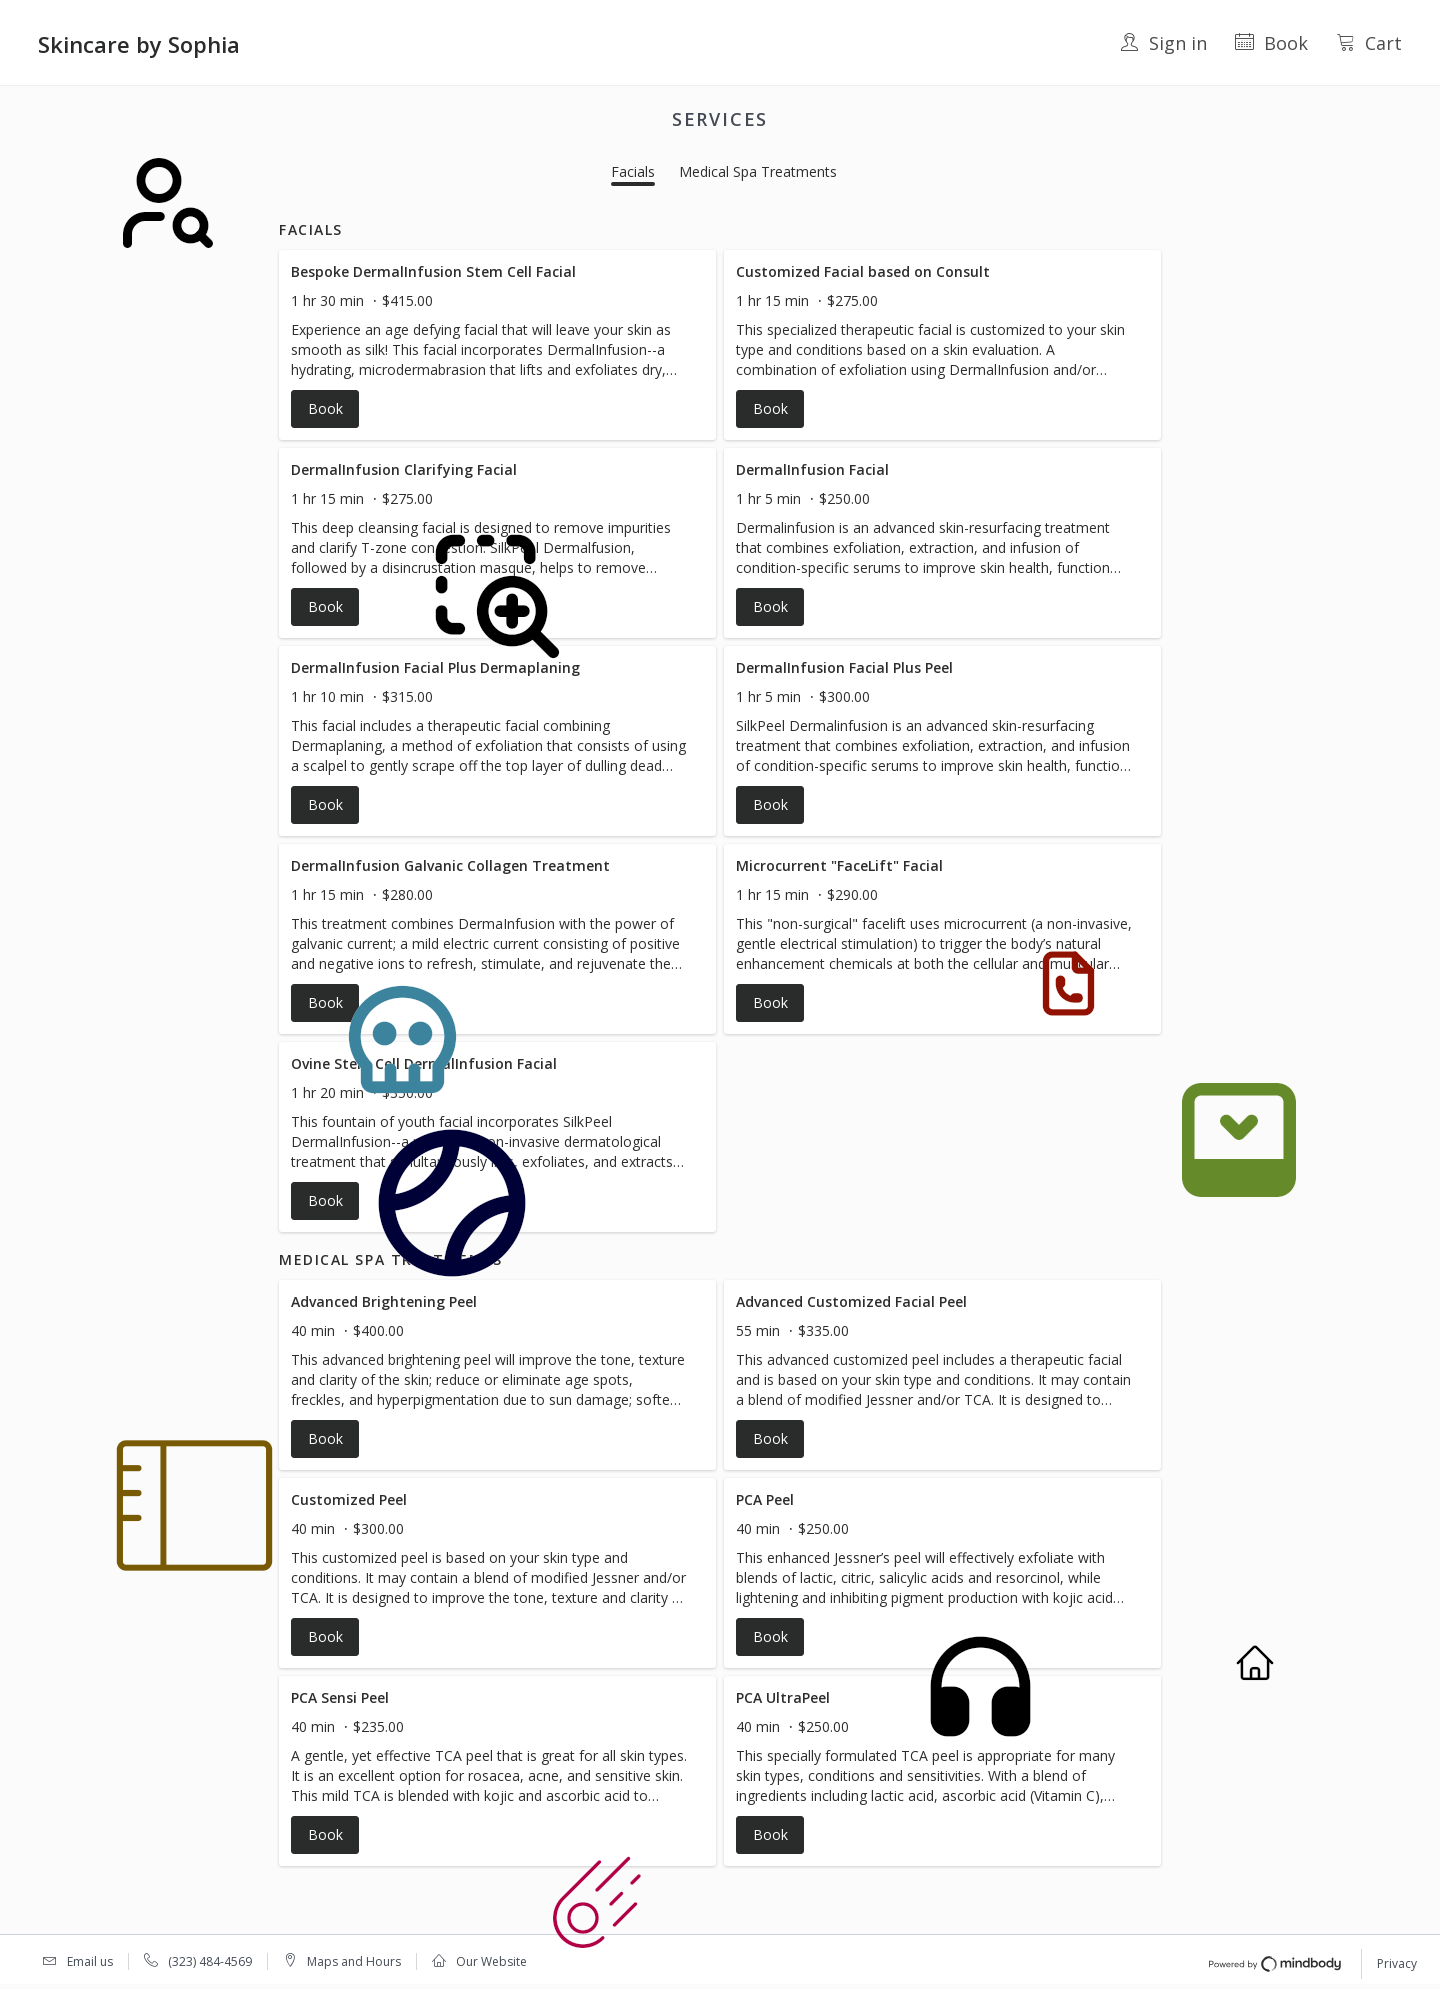 Image resolution: width=1440 pixels, height=1989 pixels. I want to click on toggle the sidebar panel, so click(194, 1505).